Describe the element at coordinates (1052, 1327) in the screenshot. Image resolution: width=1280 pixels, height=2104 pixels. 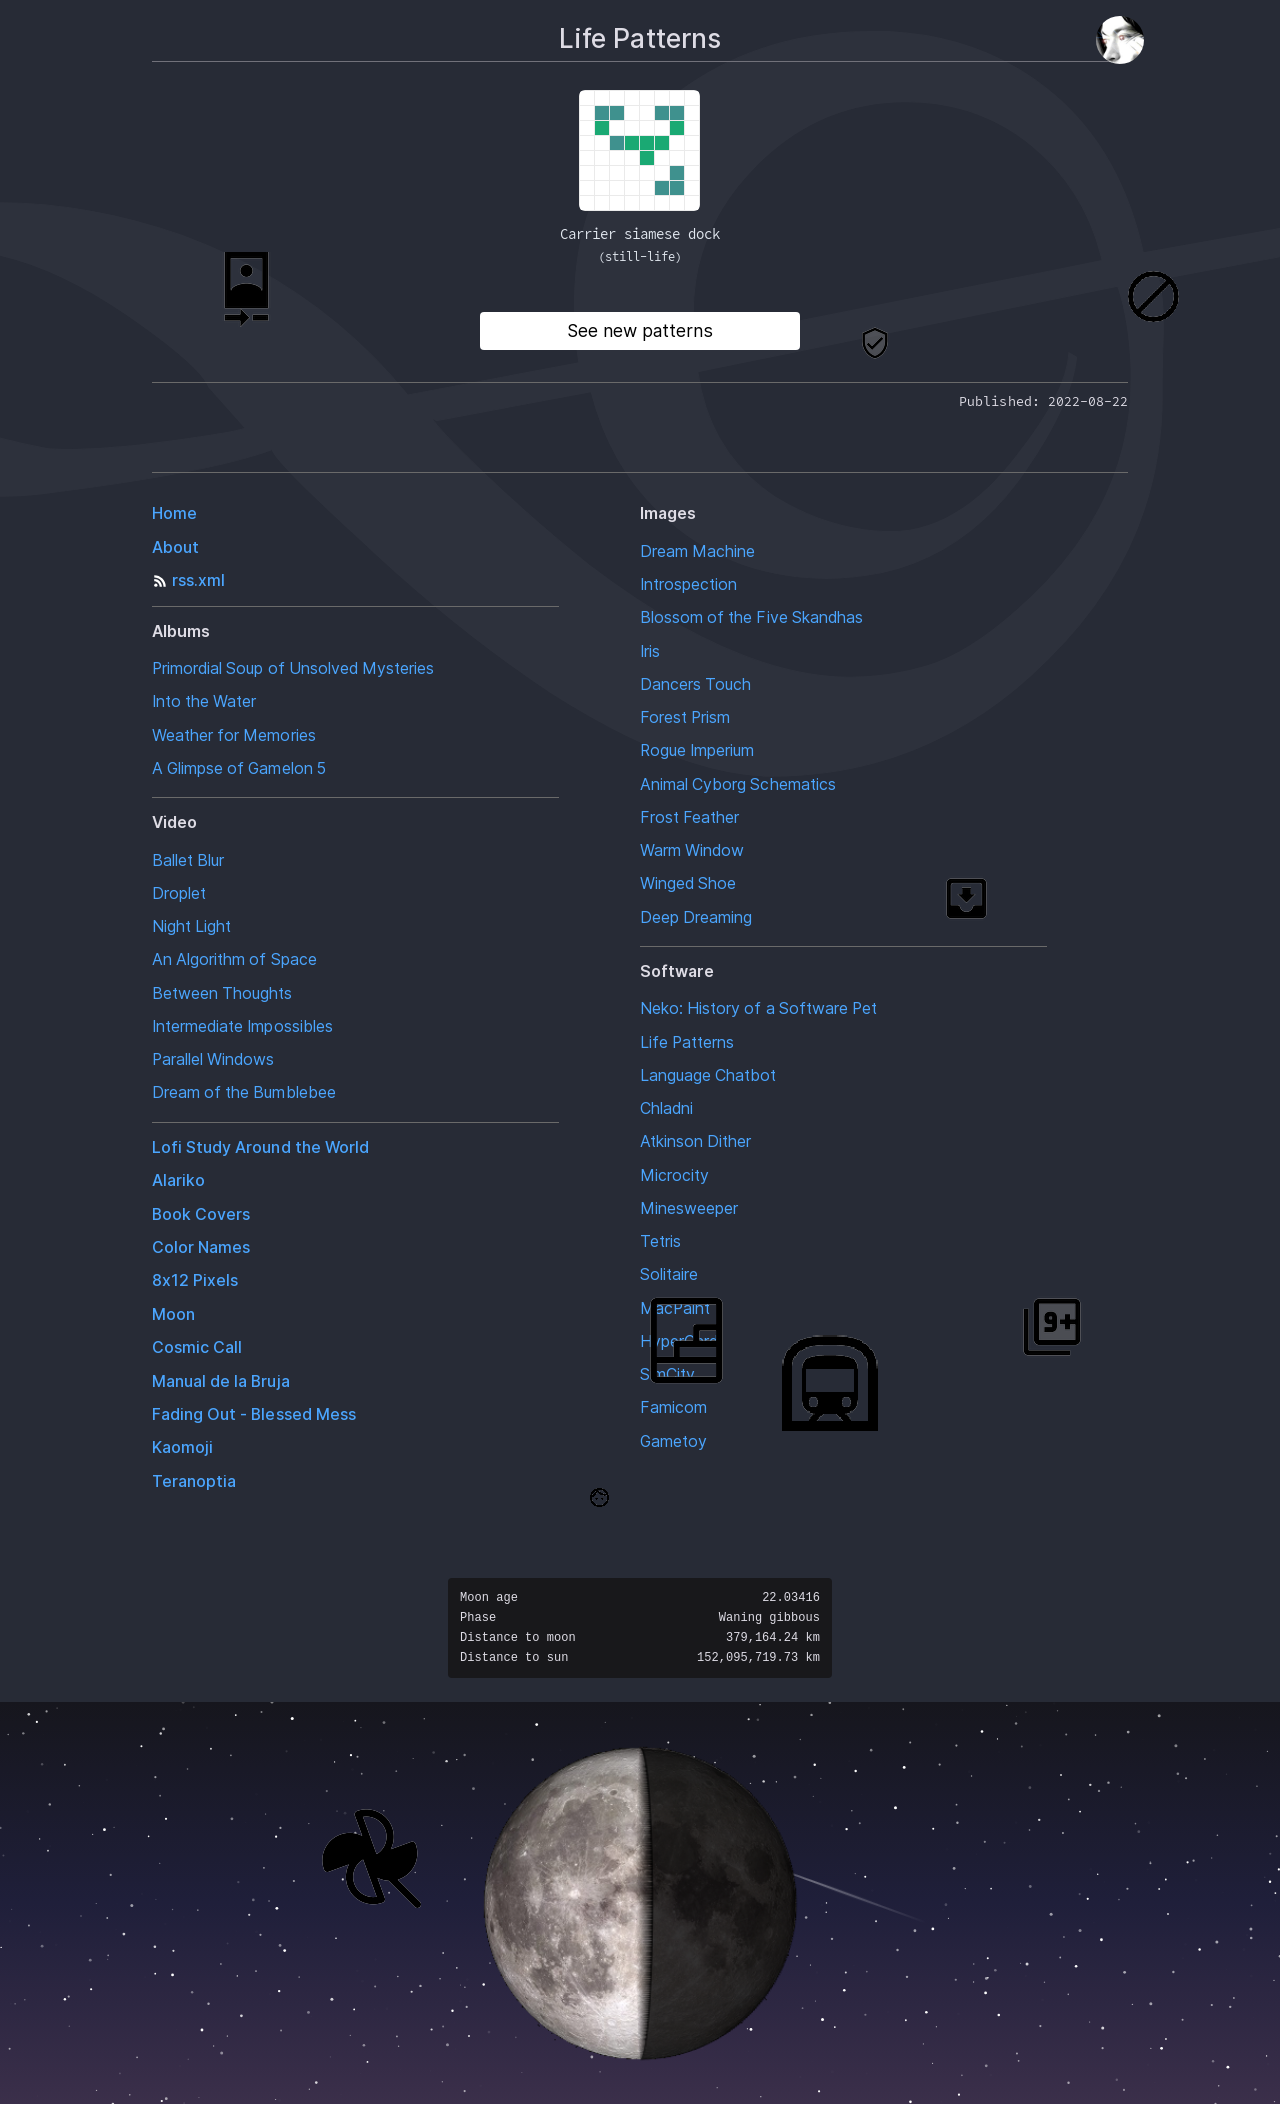
I see `indicates 9 or more items in a stack or collection` at that location.